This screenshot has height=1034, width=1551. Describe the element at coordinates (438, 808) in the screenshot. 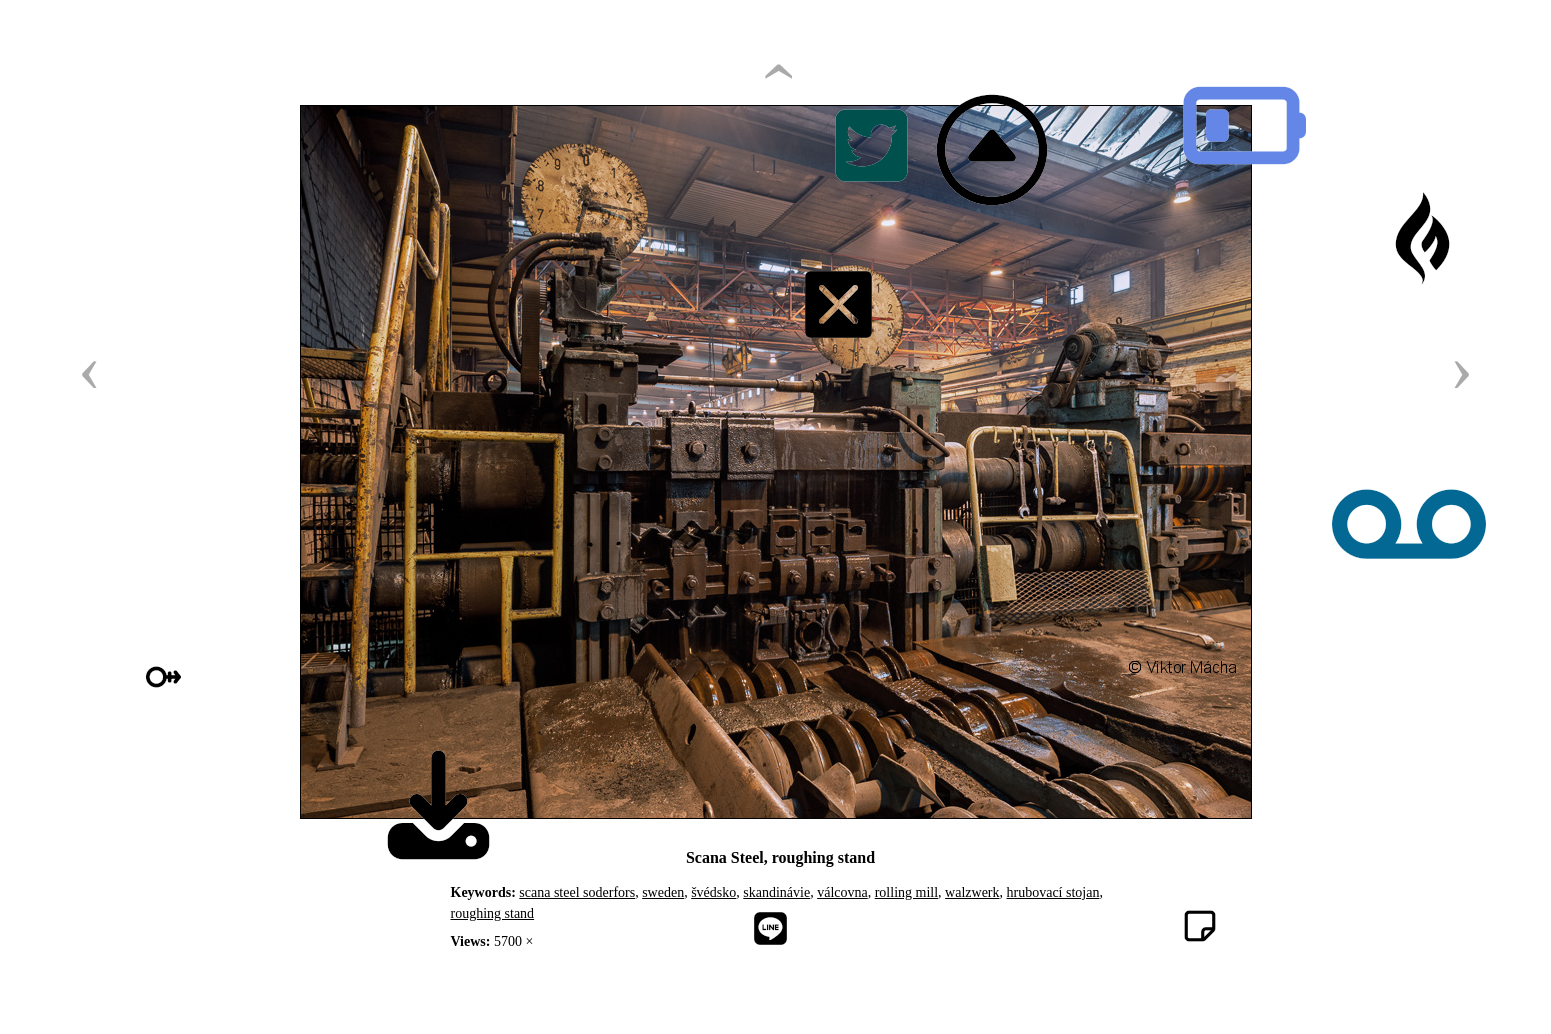

I see `download a file to your device` at that location.